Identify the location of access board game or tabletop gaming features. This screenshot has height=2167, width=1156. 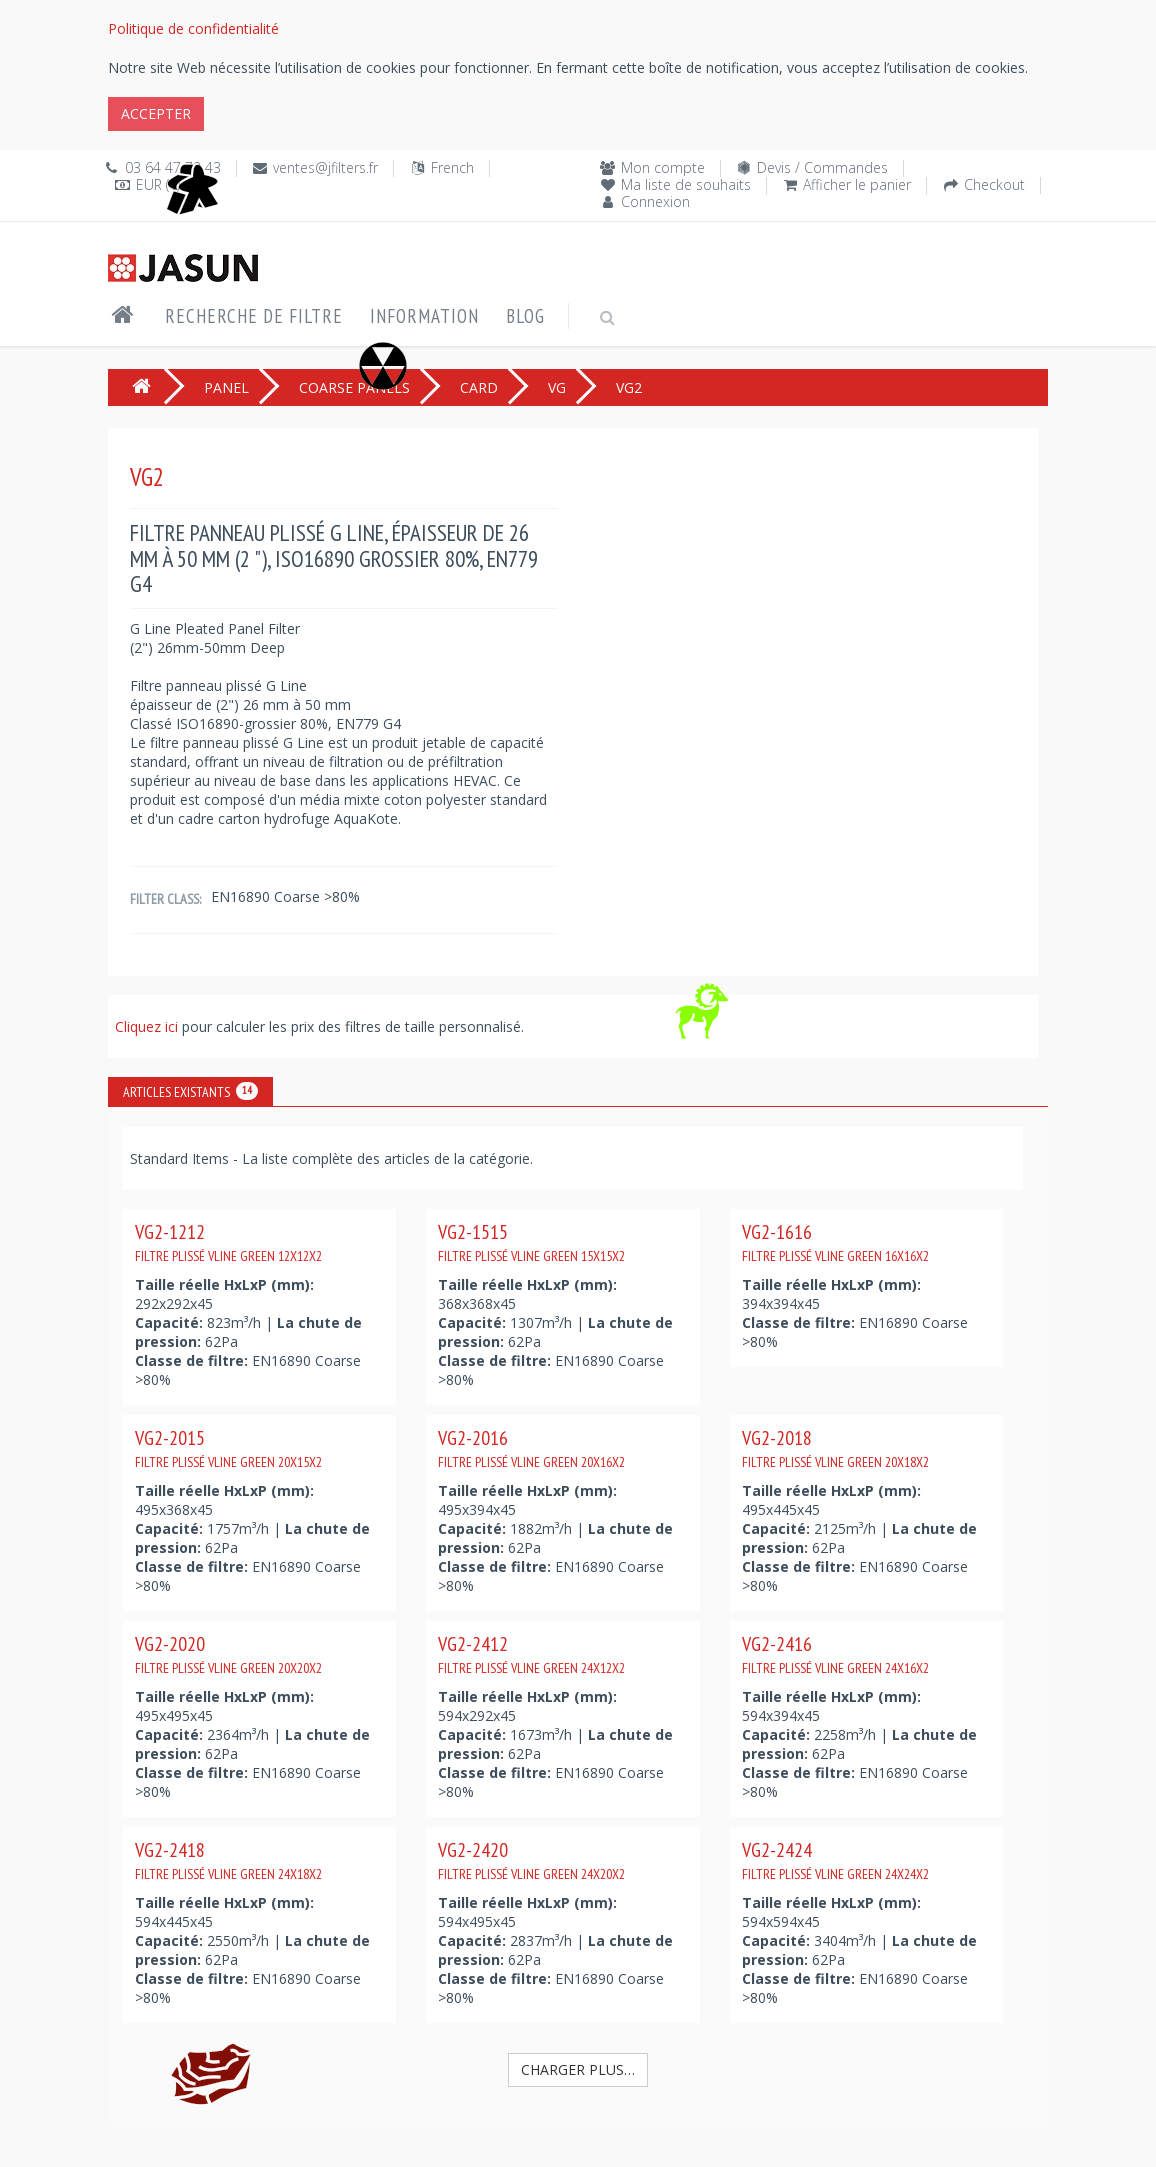
(192, 189).